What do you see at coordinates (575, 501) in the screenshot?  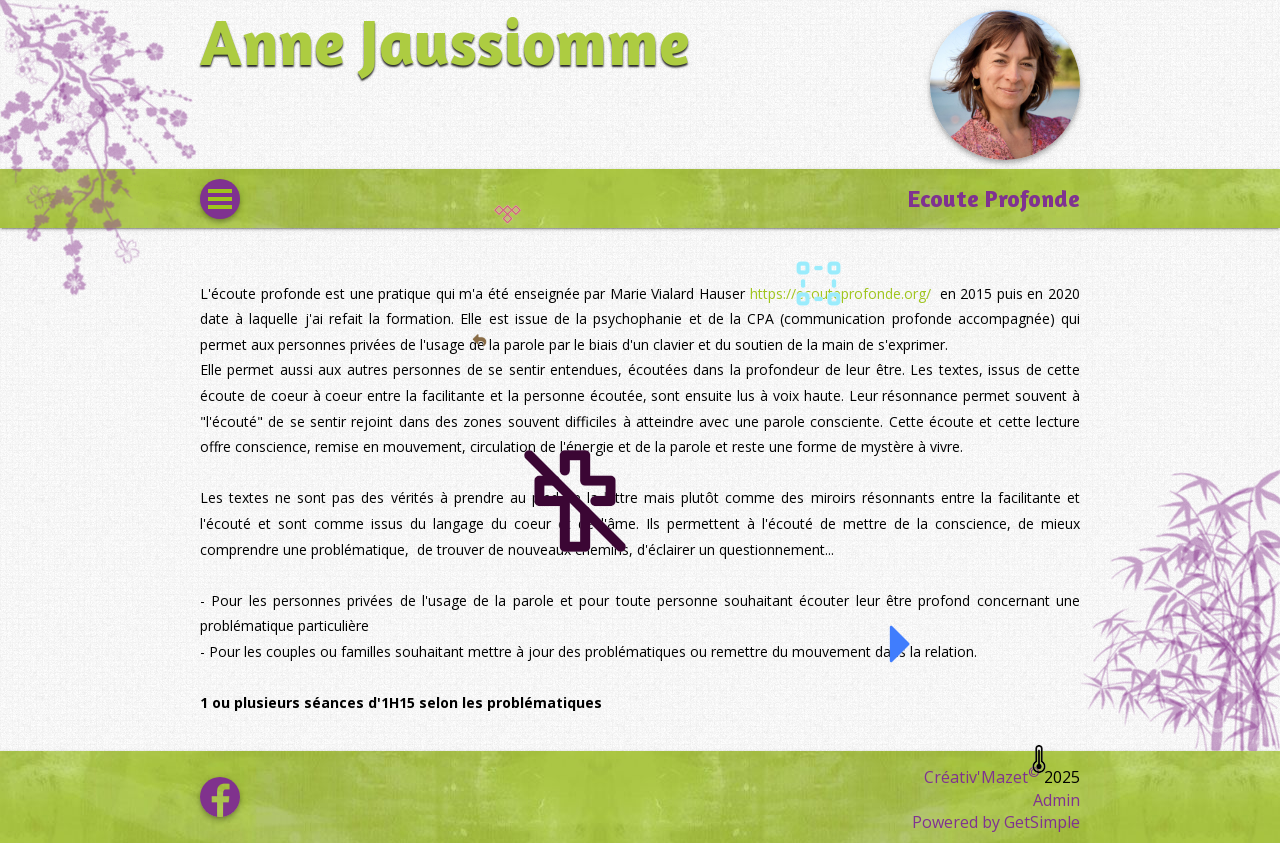 I see `medical or health features disabled` at bounding box center [575, 501].